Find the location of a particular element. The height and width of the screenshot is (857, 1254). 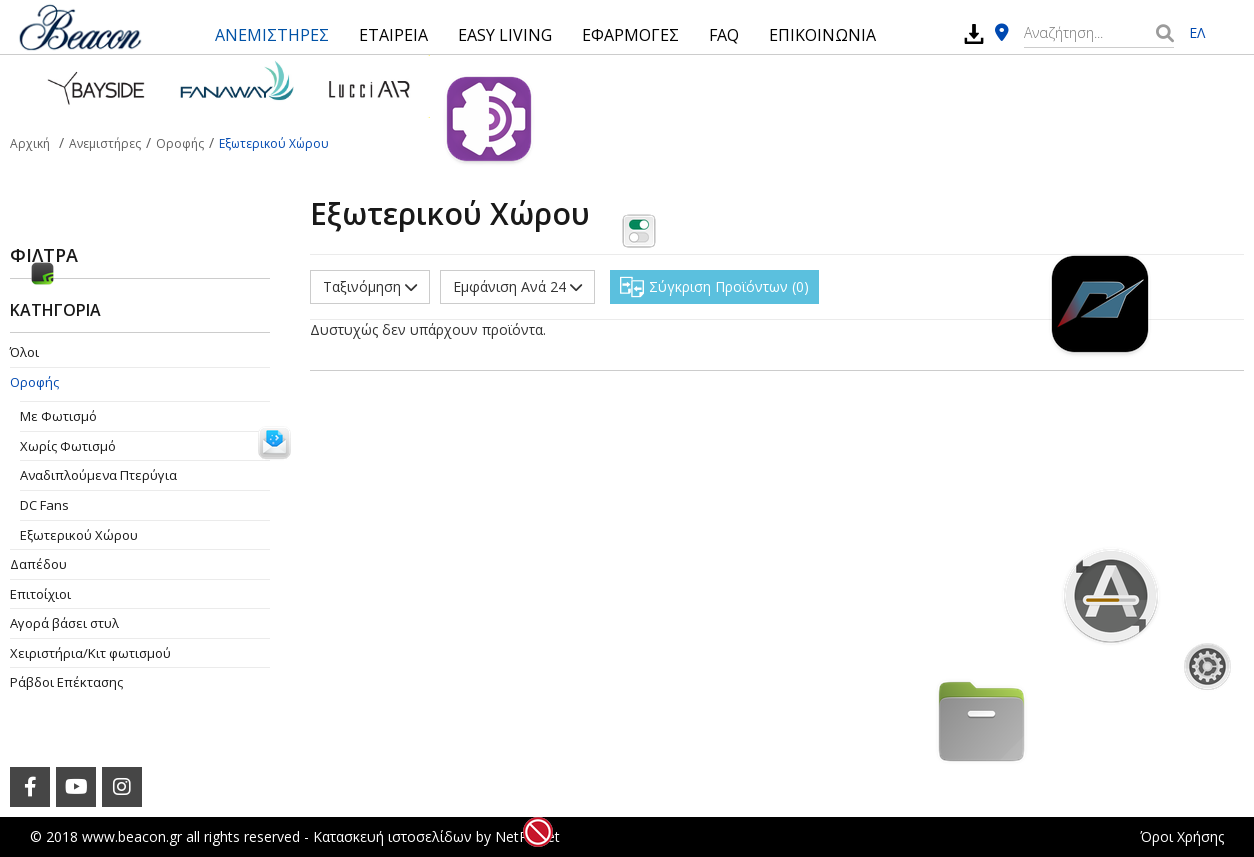

open system preferences is located at coordinates (1207, 666).